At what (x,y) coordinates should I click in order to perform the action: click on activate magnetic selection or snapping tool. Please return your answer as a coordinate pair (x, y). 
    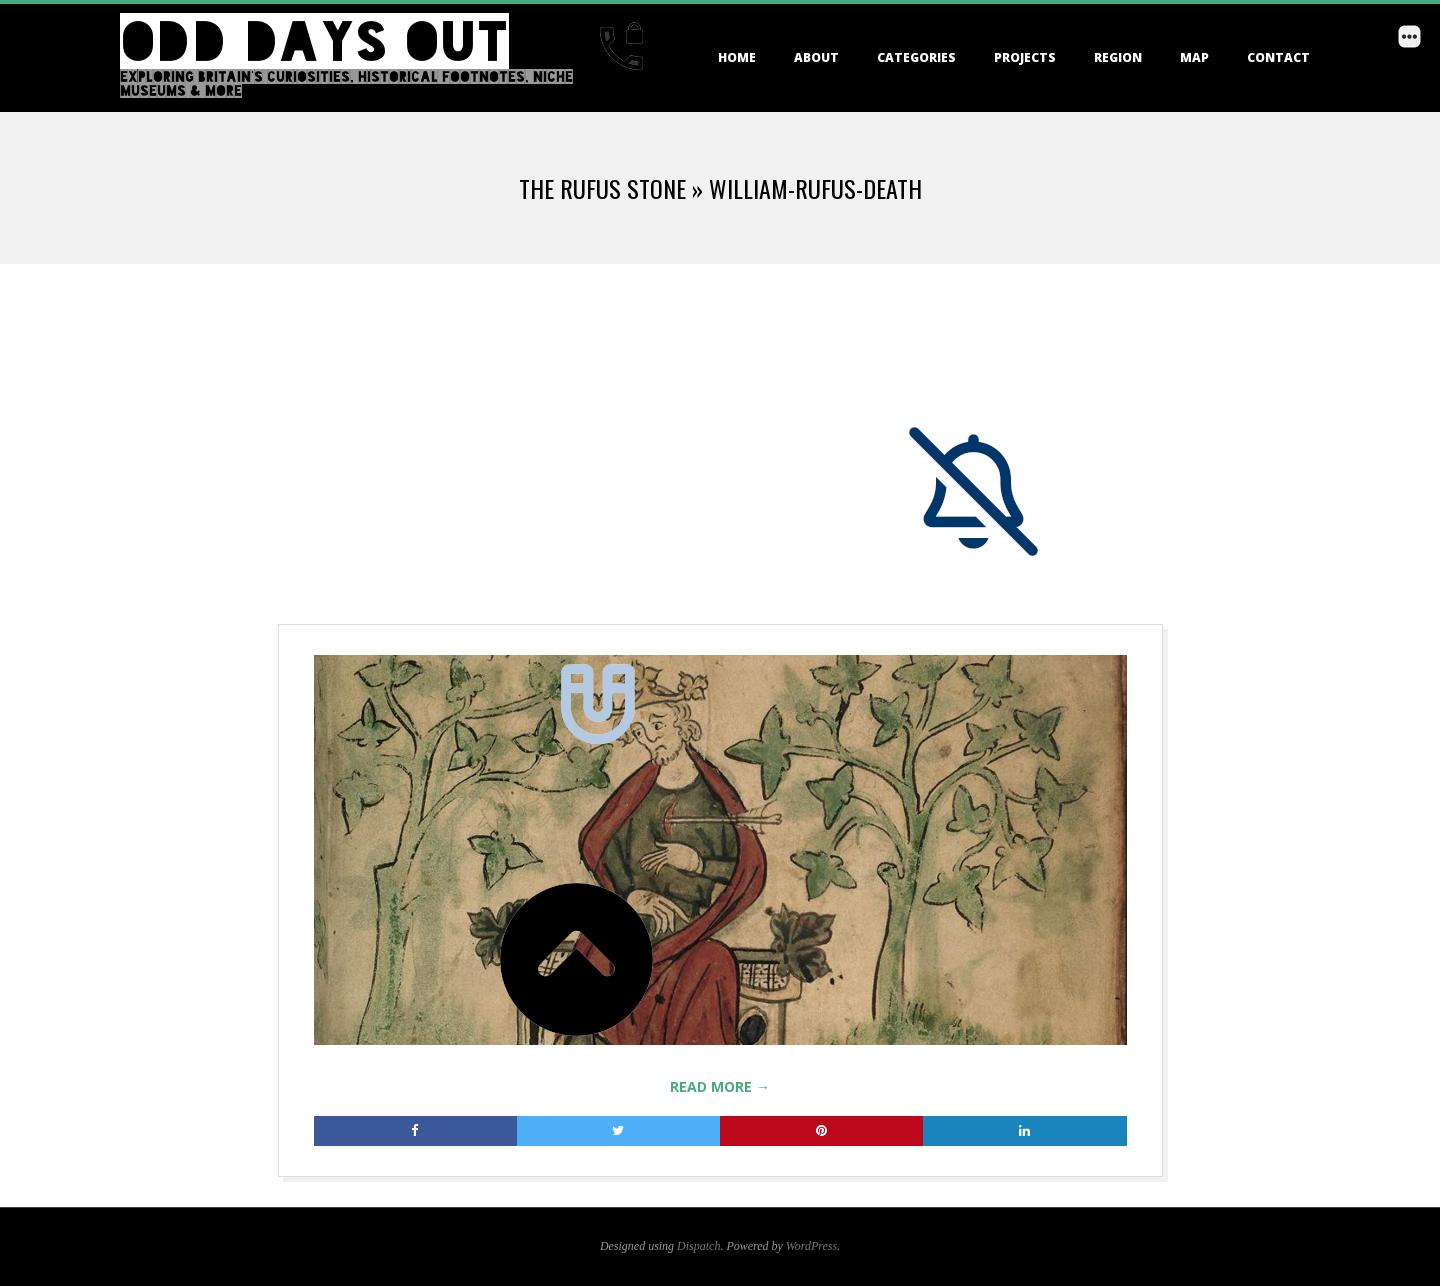
    Looking at the image, I should click on (598, 701).